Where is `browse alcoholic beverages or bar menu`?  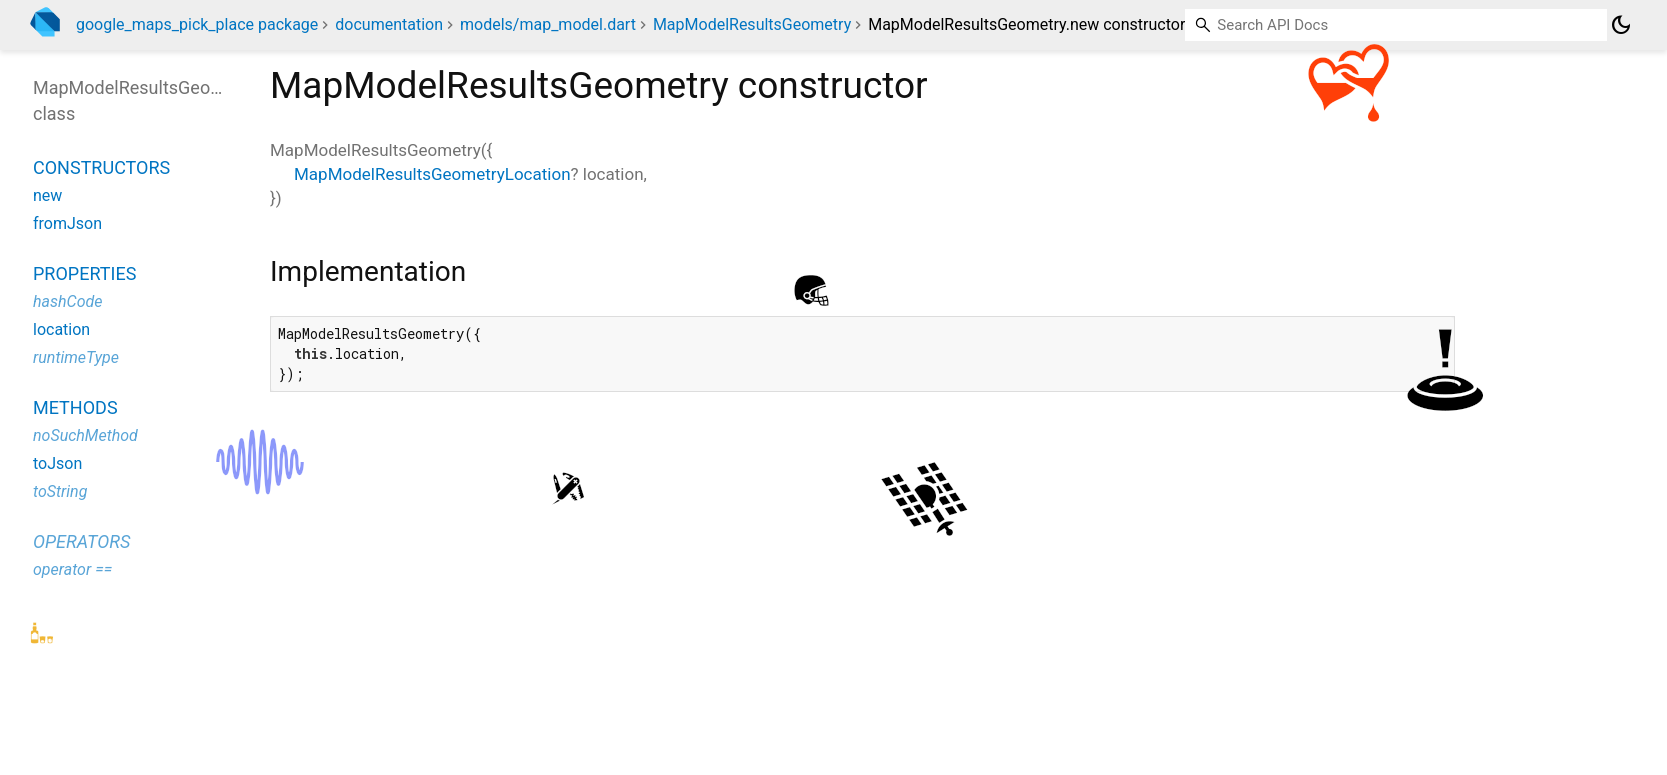 browse alcoholic beverages or bar menu is located at coordinates (42, 633).